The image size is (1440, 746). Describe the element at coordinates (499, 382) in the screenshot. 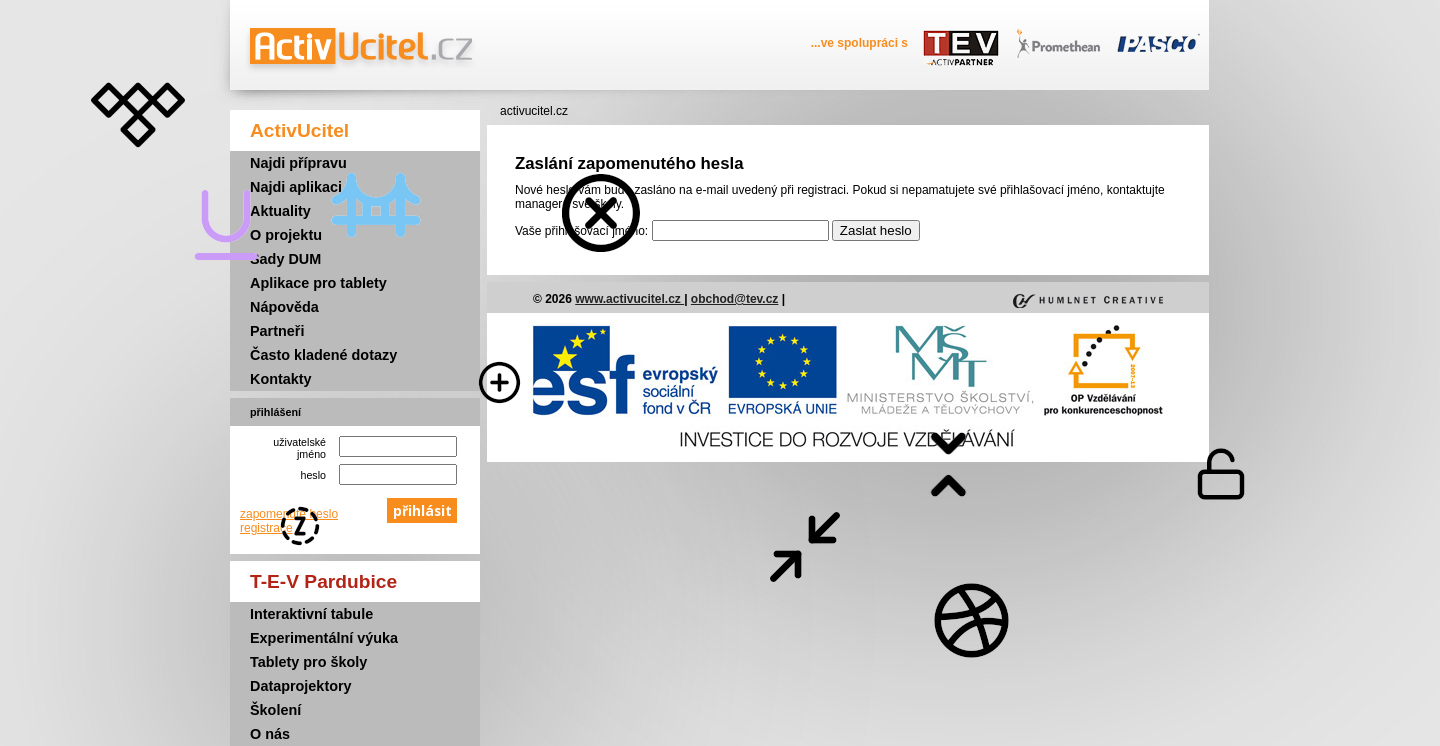

I see `add a new item` at that location.